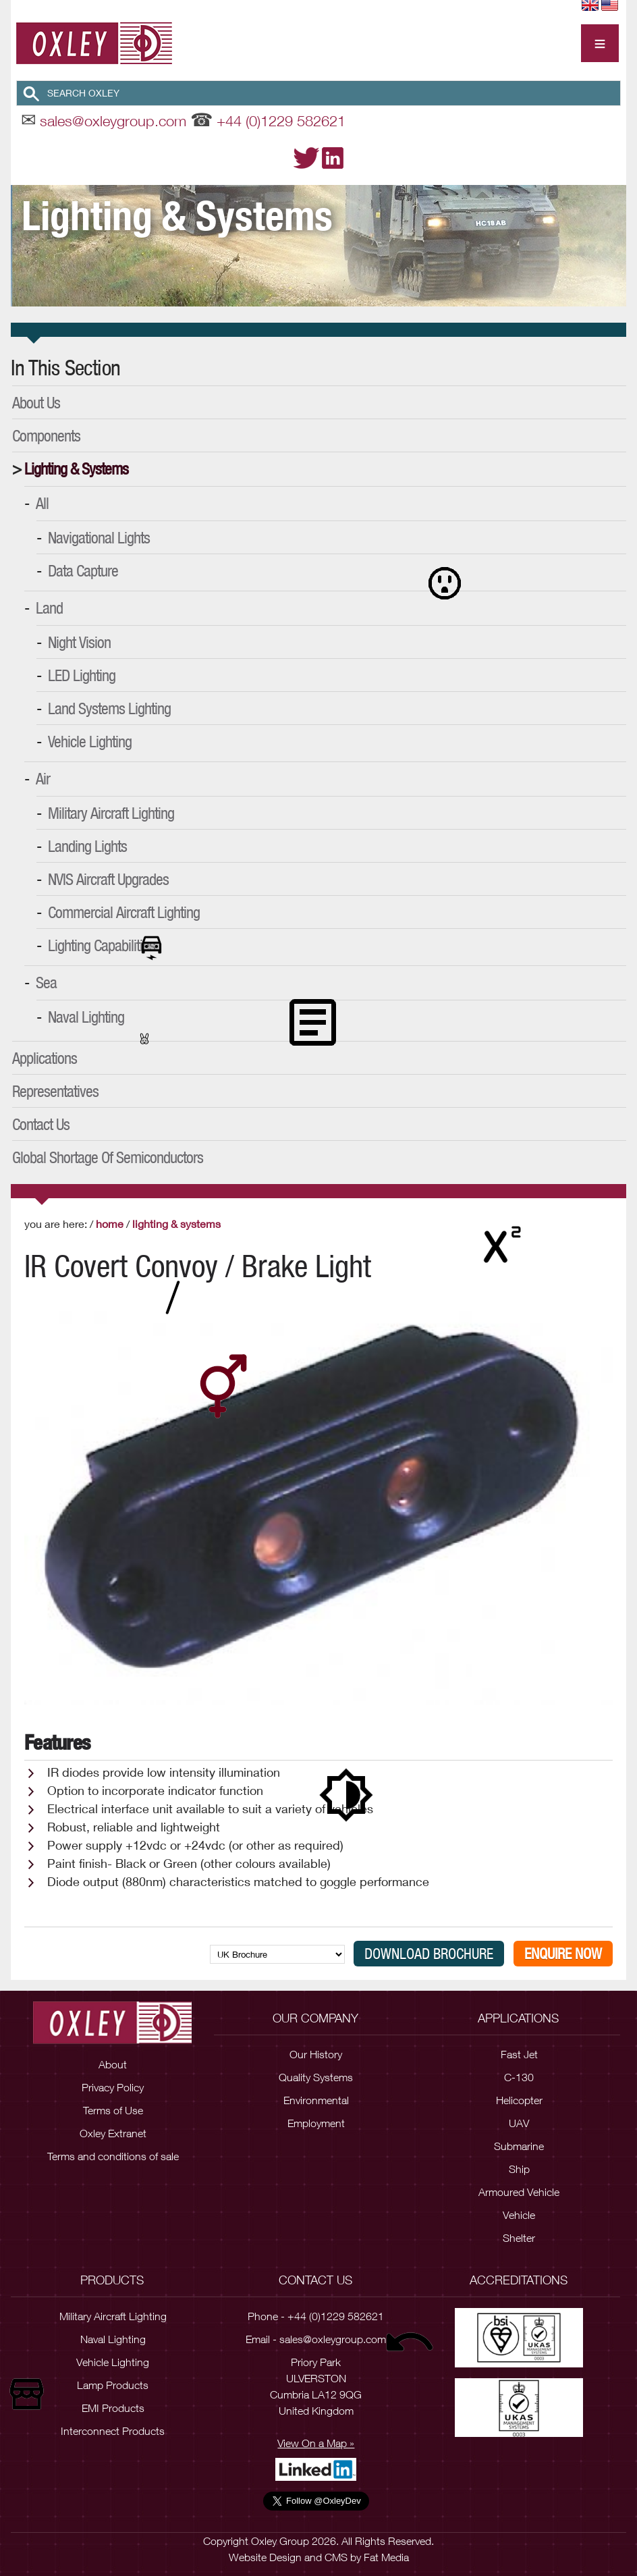  Describe the element at coordinates (144, 1039) in the screenshot. I see `access pet or animal-related features` at that location.